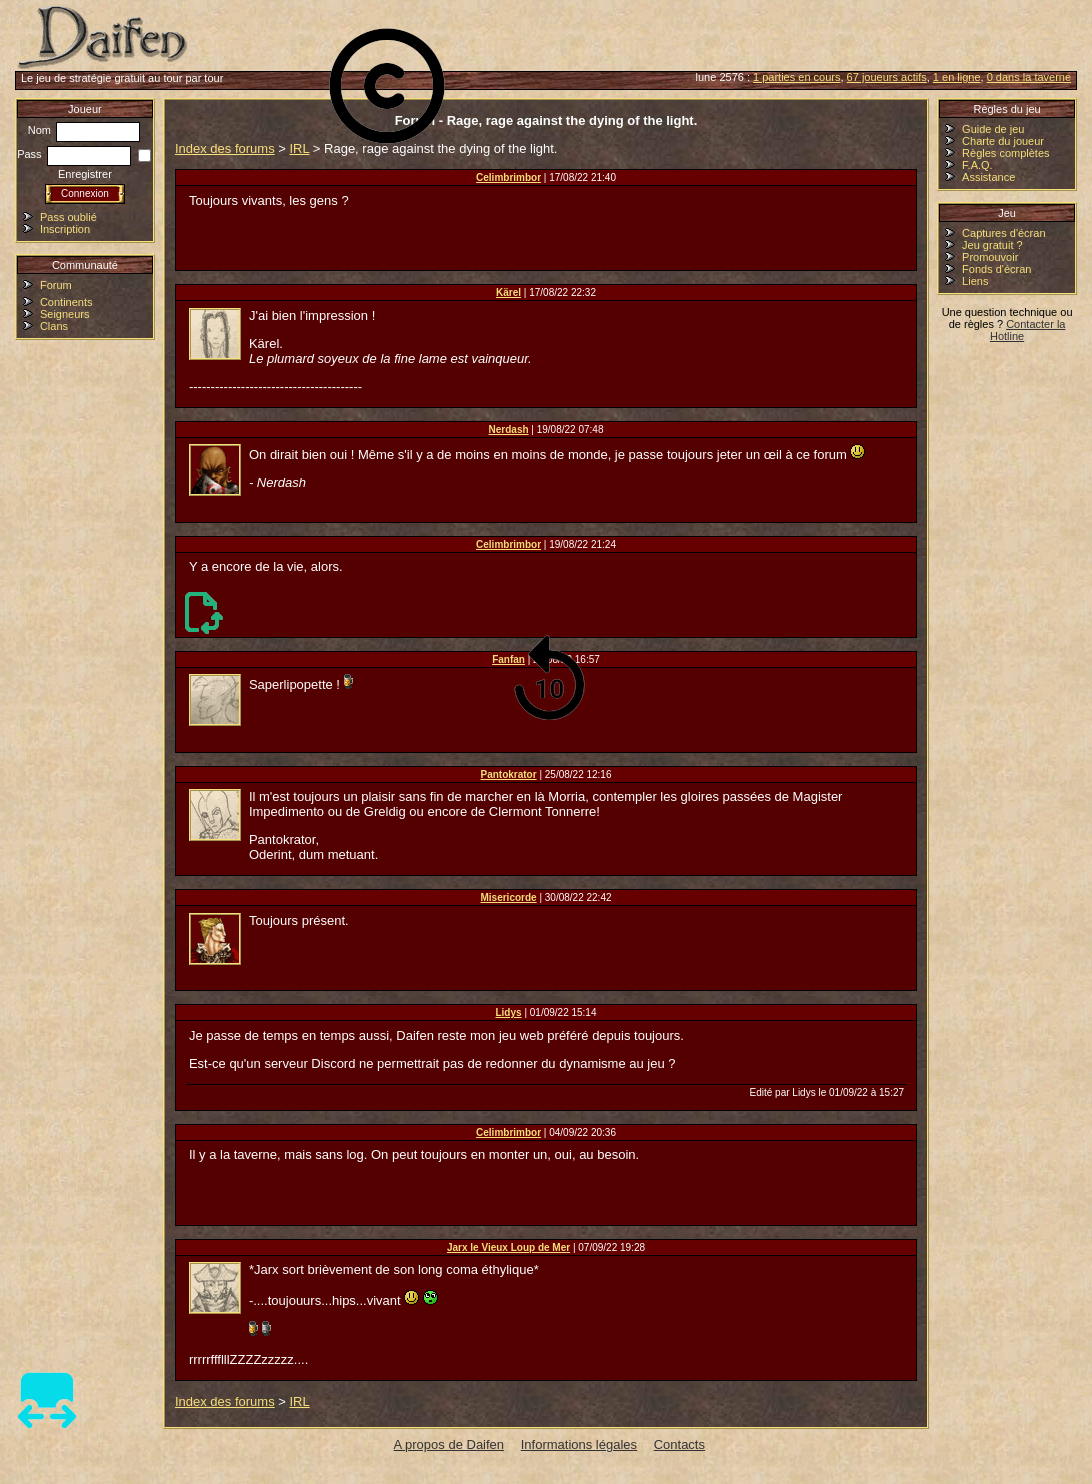 The height and width of the screenshot is (1484, 1092). I want to click on change document orientation between portrait and landscape, so click(201, 612).